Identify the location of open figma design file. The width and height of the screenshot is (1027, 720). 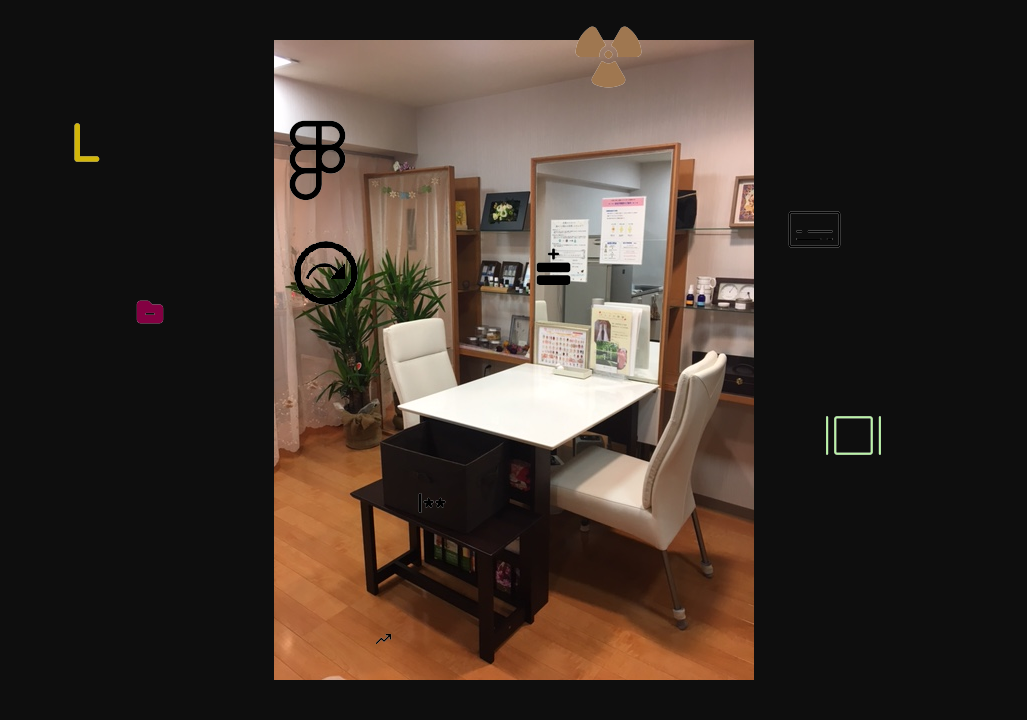
(316, 159).